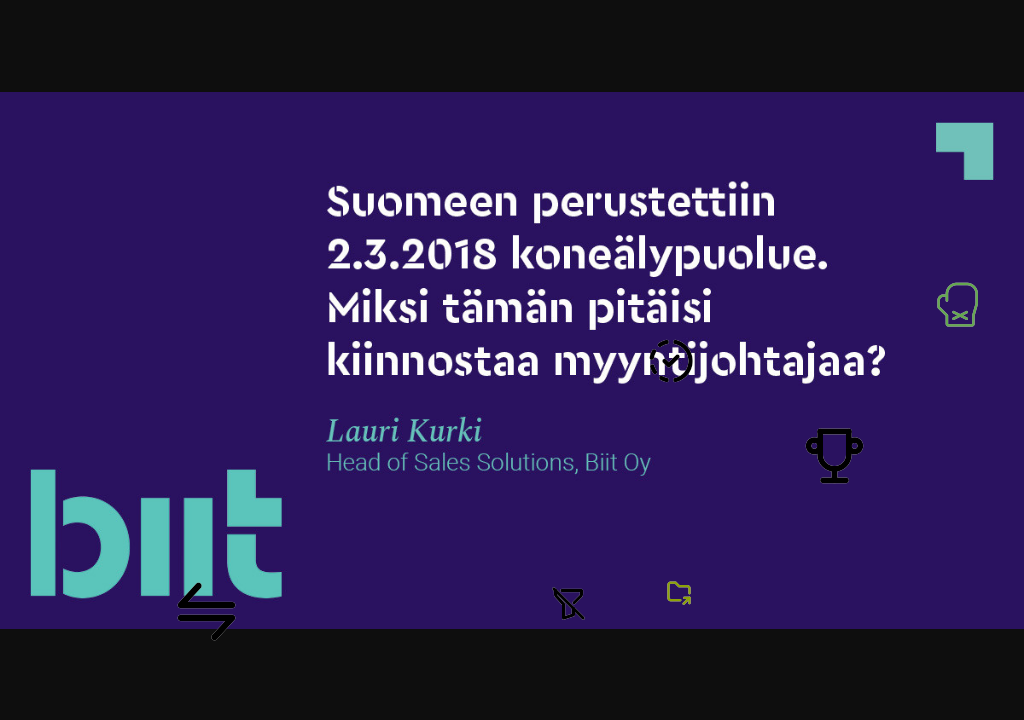 This screenshot has width=1024, height=720. What do you see at coordinates (568, 603) in the screenshot?
I see `clear all active filters` at bounding box center [568, 603].